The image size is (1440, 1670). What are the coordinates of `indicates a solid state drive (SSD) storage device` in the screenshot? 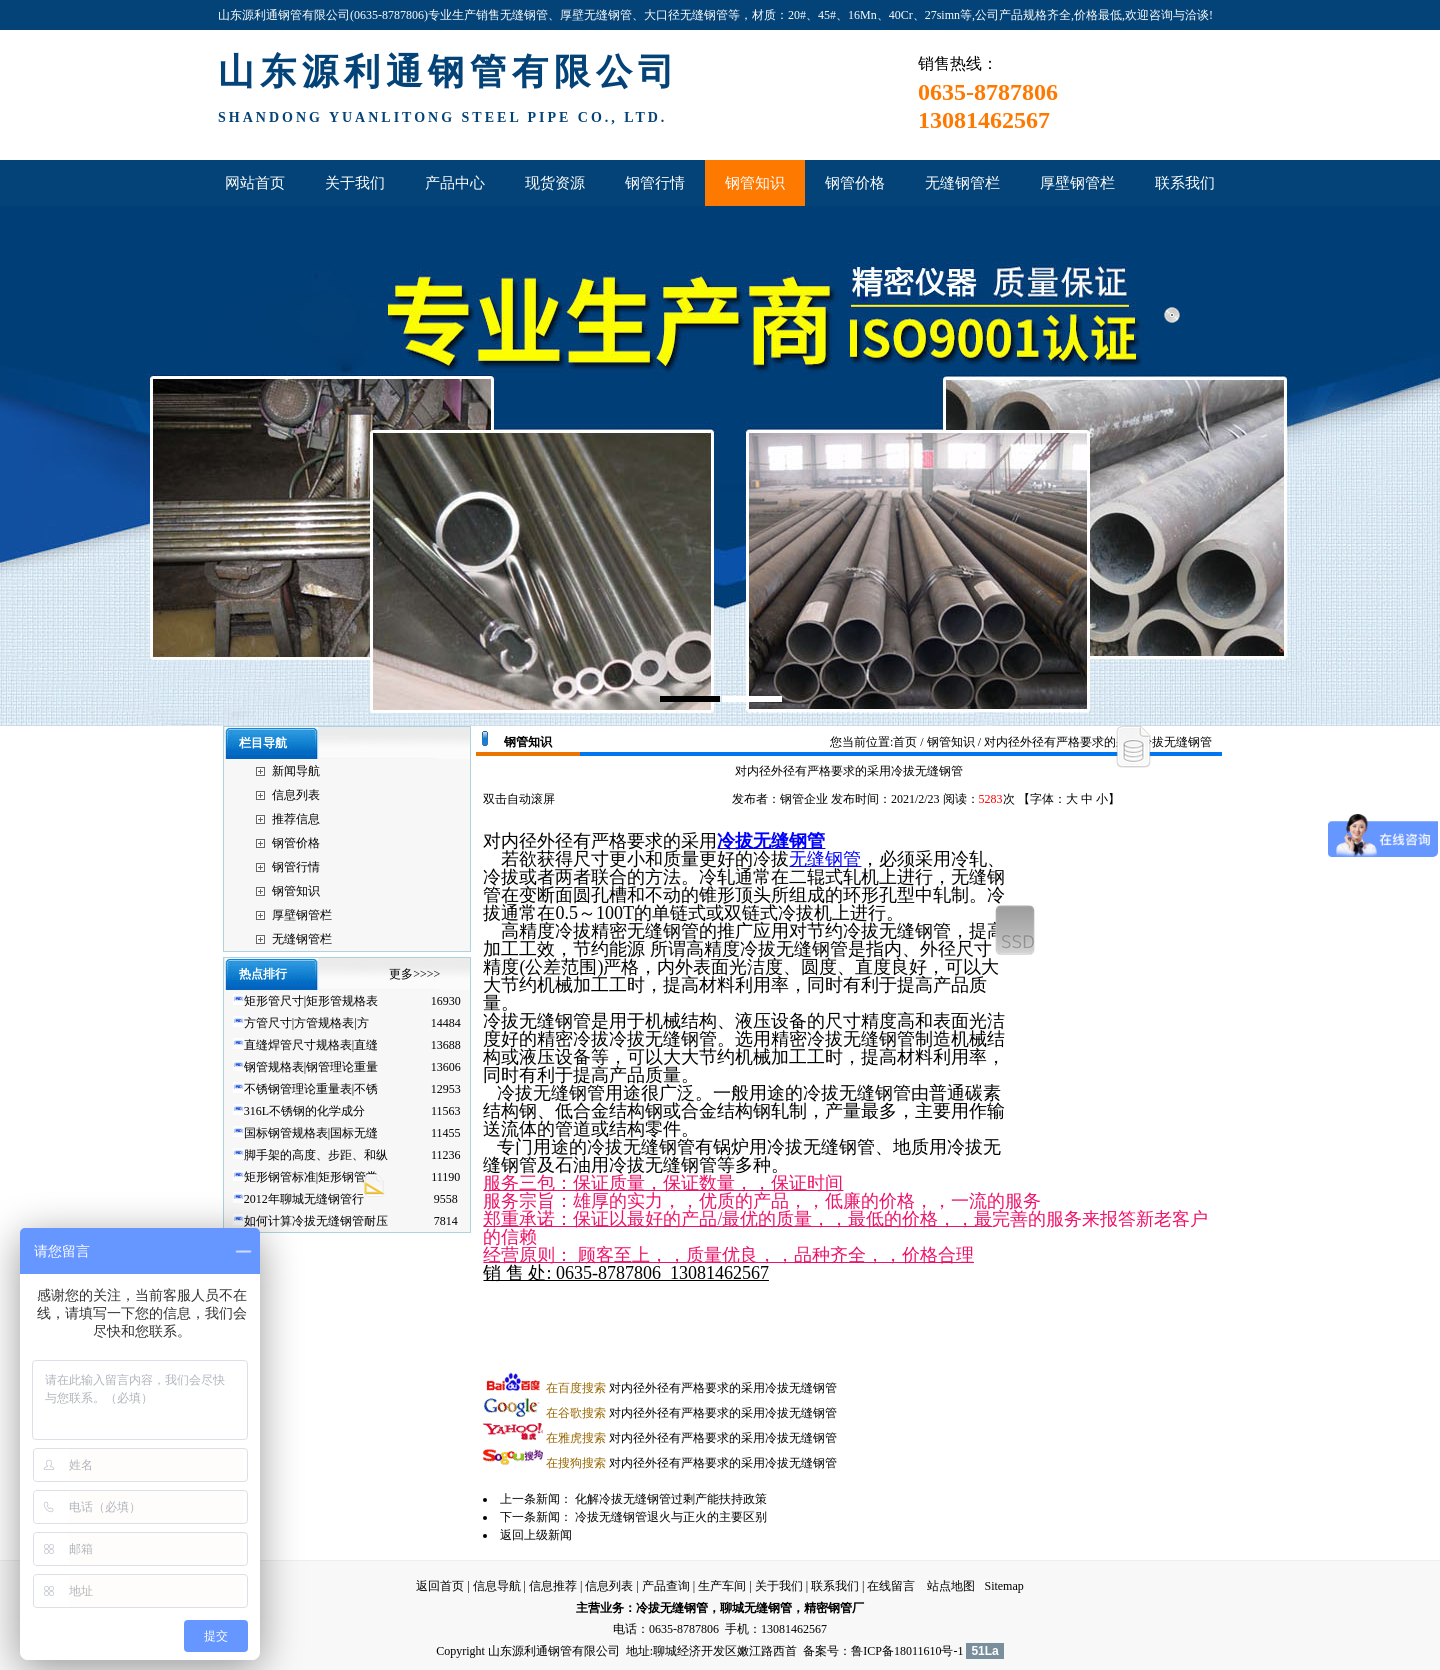 It's located at (1015, 930).